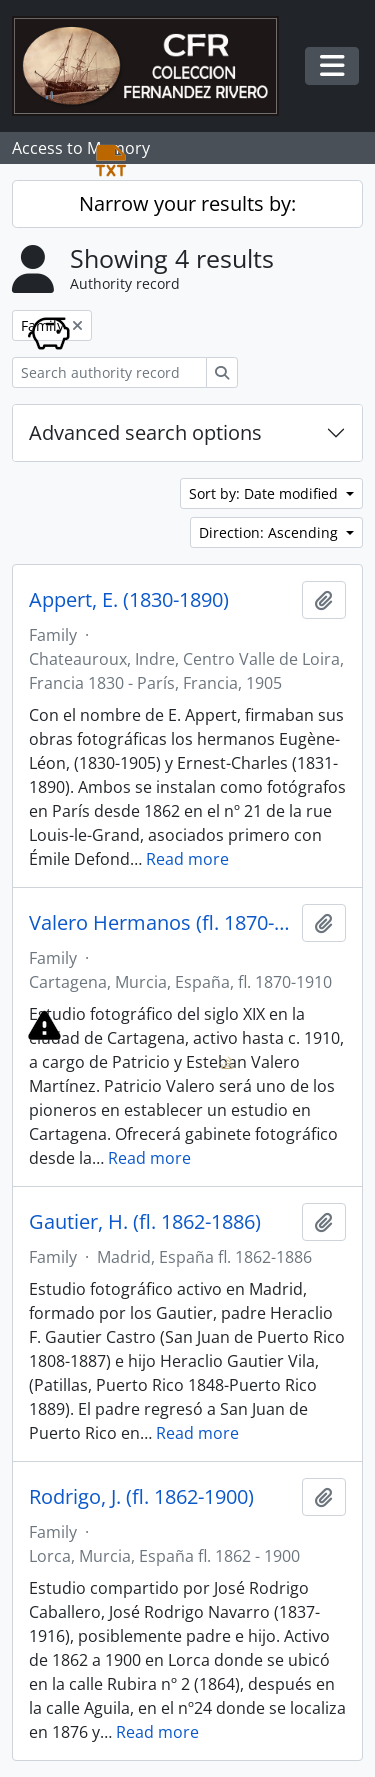 Image resolution: width=375 pixels, height=1777 pixels. I want to click on indicates weak cellular network signal, so click(57, 89).